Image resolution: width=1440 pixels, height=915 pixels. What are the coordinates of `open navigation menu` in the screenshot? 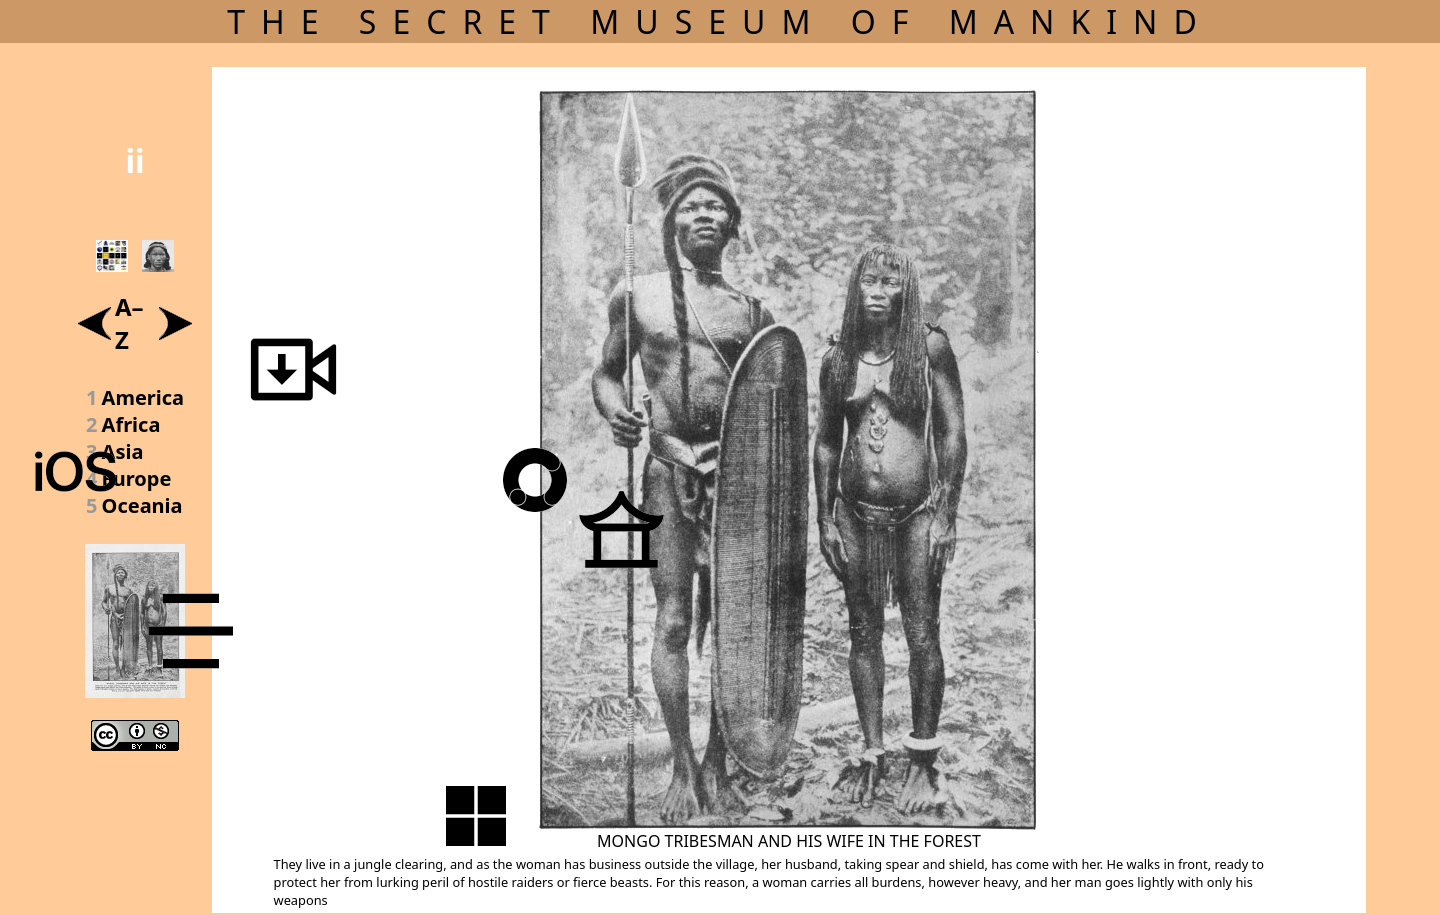 It's located at (191, 631).